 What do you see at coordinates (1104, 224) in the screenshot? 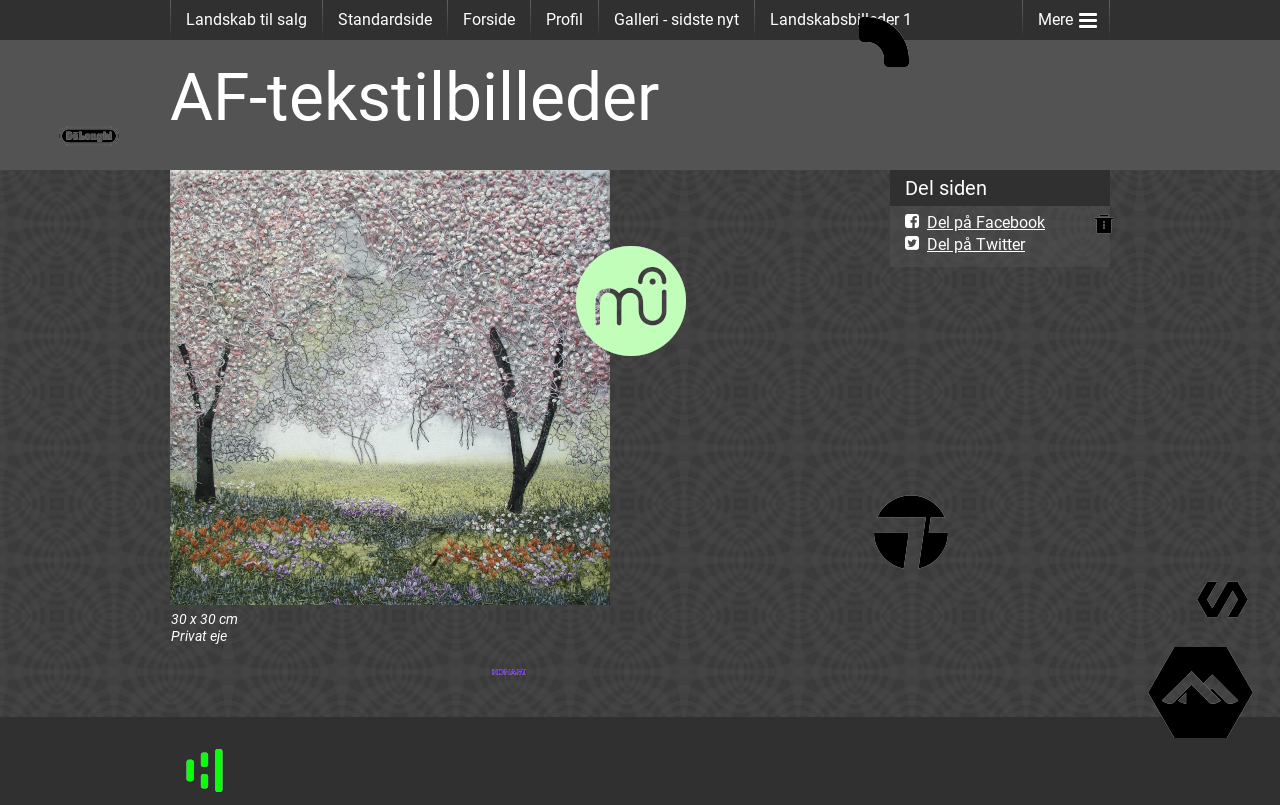
I see `delete selected item` at bounding box center [1104, 224].